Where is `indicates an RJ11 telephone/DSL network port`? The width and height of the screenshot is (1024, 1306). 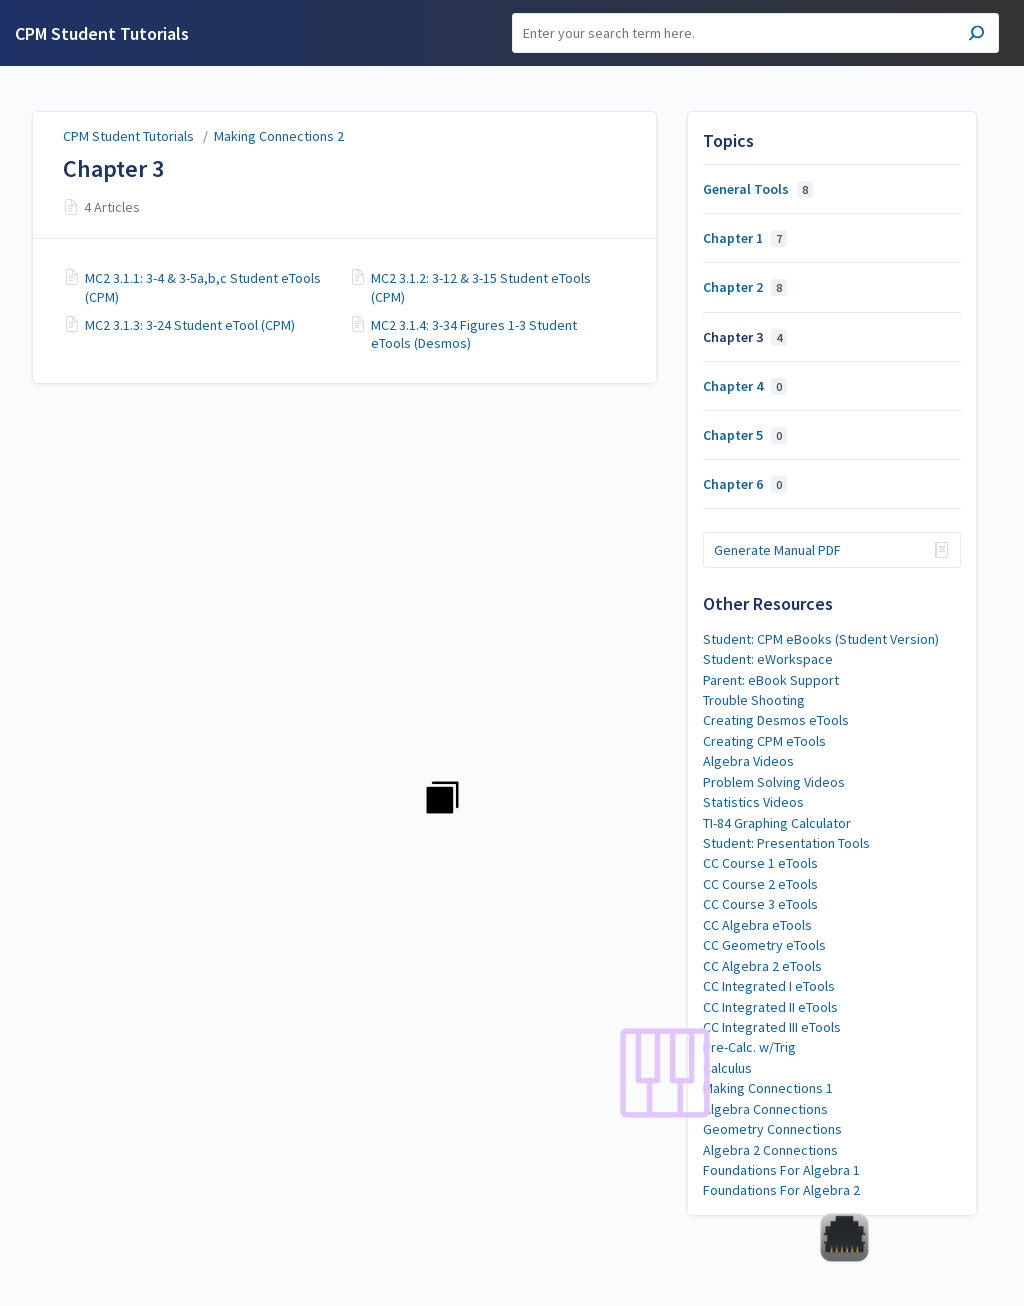 indicates an RJ11 telephone/DSL network port is located at coordinates (844, 1237).